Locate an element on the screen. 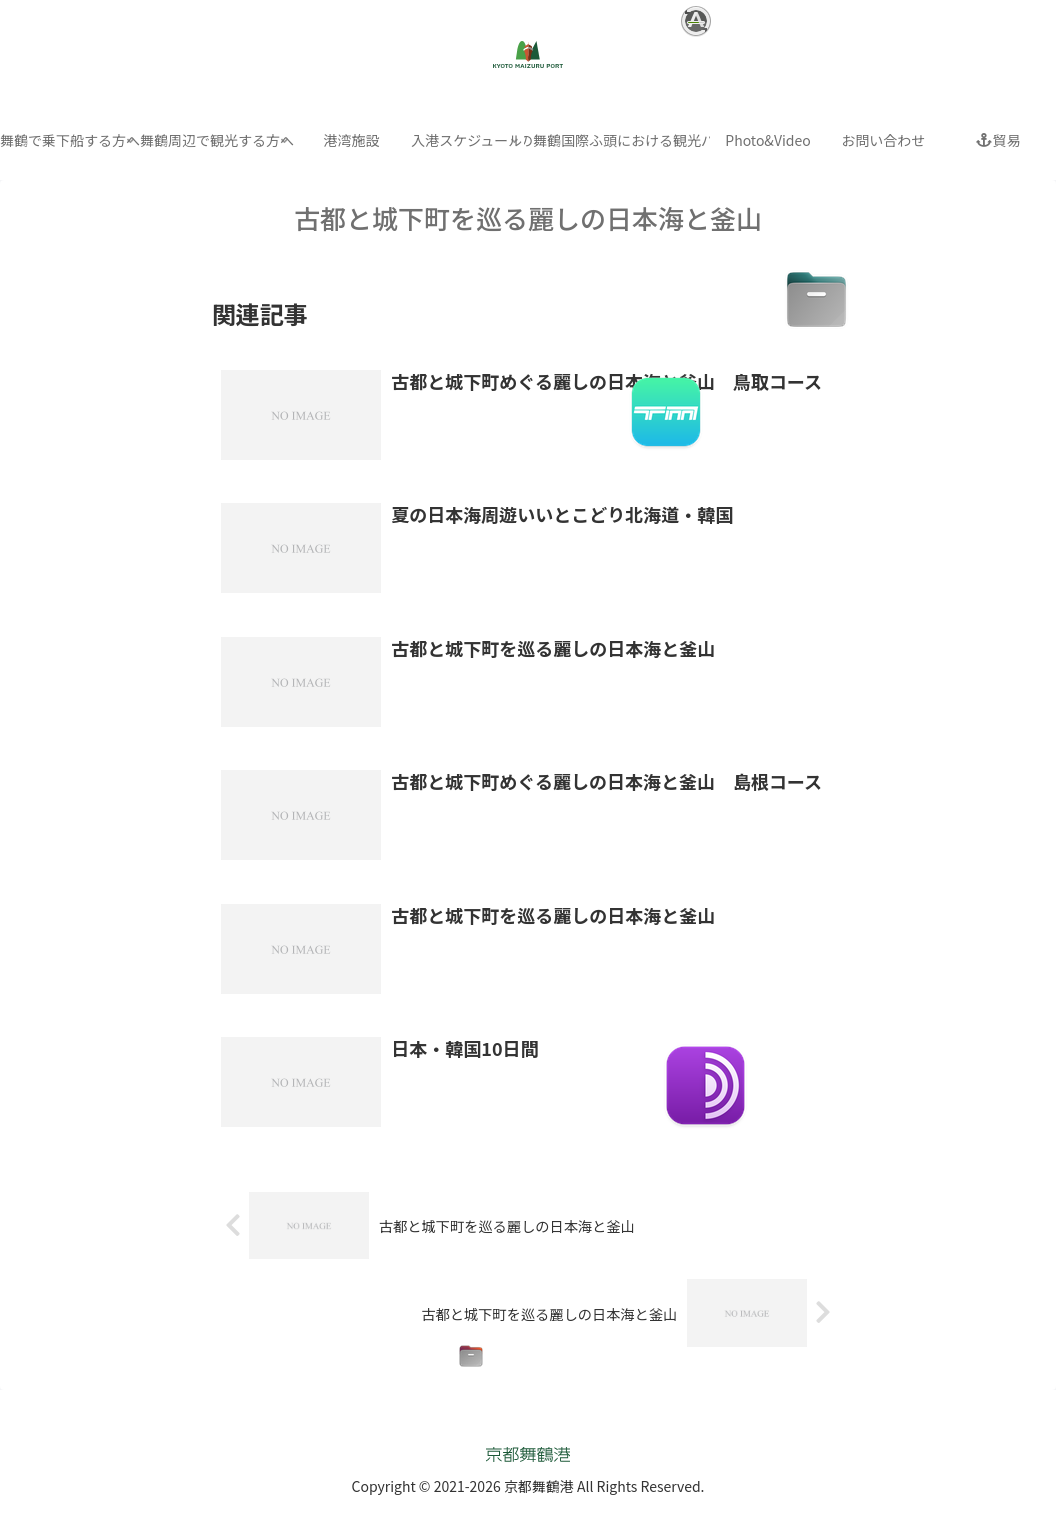  launch trackmania racing game is located at coordinates (666, 412).